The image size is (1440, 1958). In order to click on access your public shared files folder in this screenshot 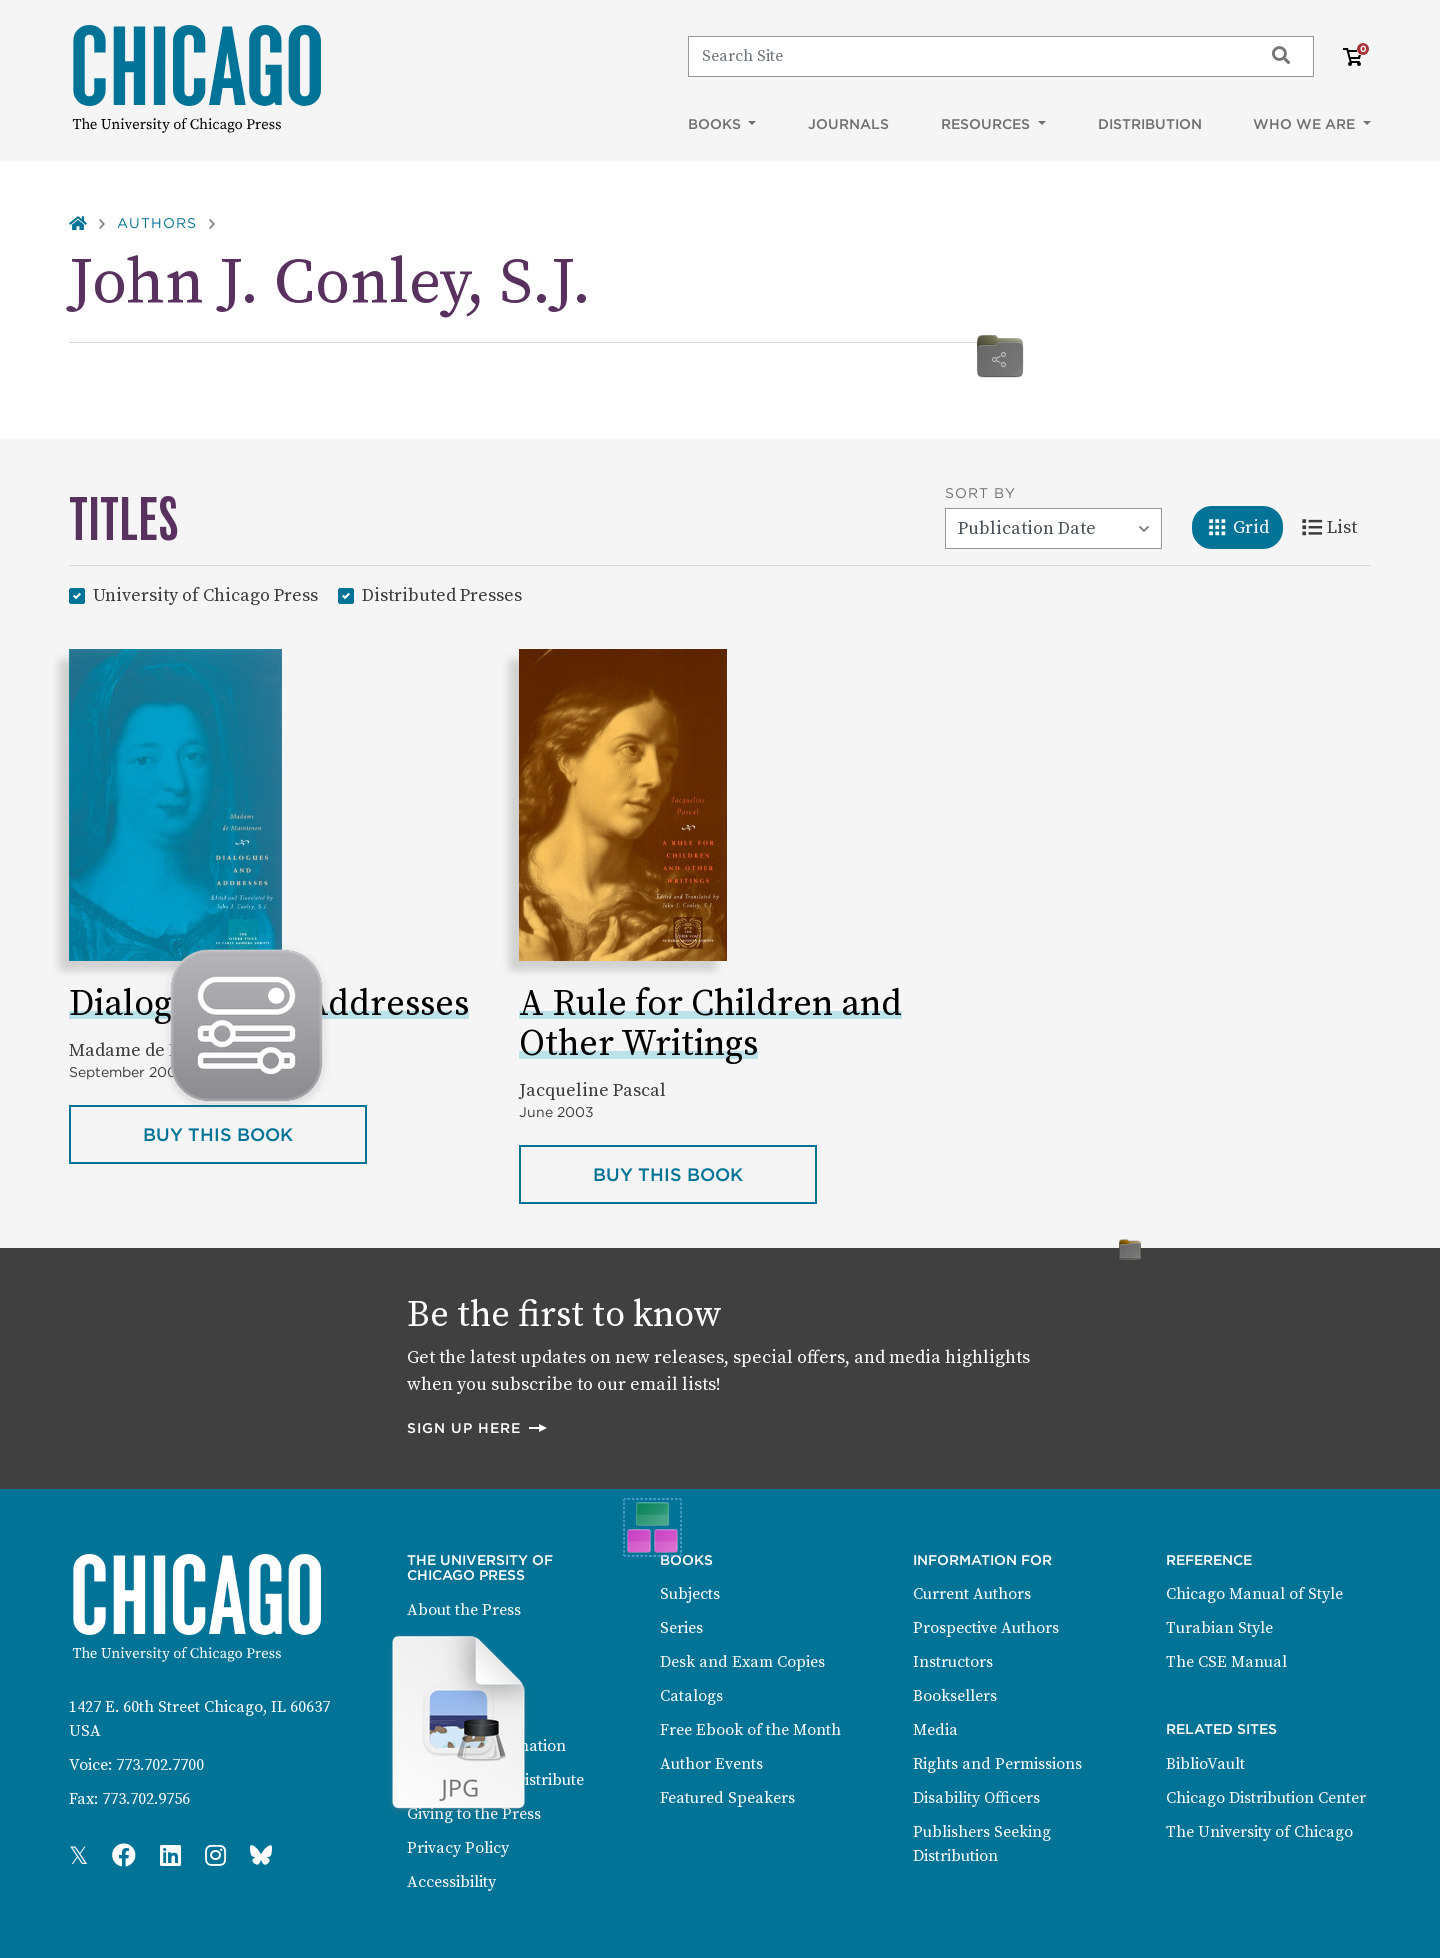, I will do `click(1000, 356)`.